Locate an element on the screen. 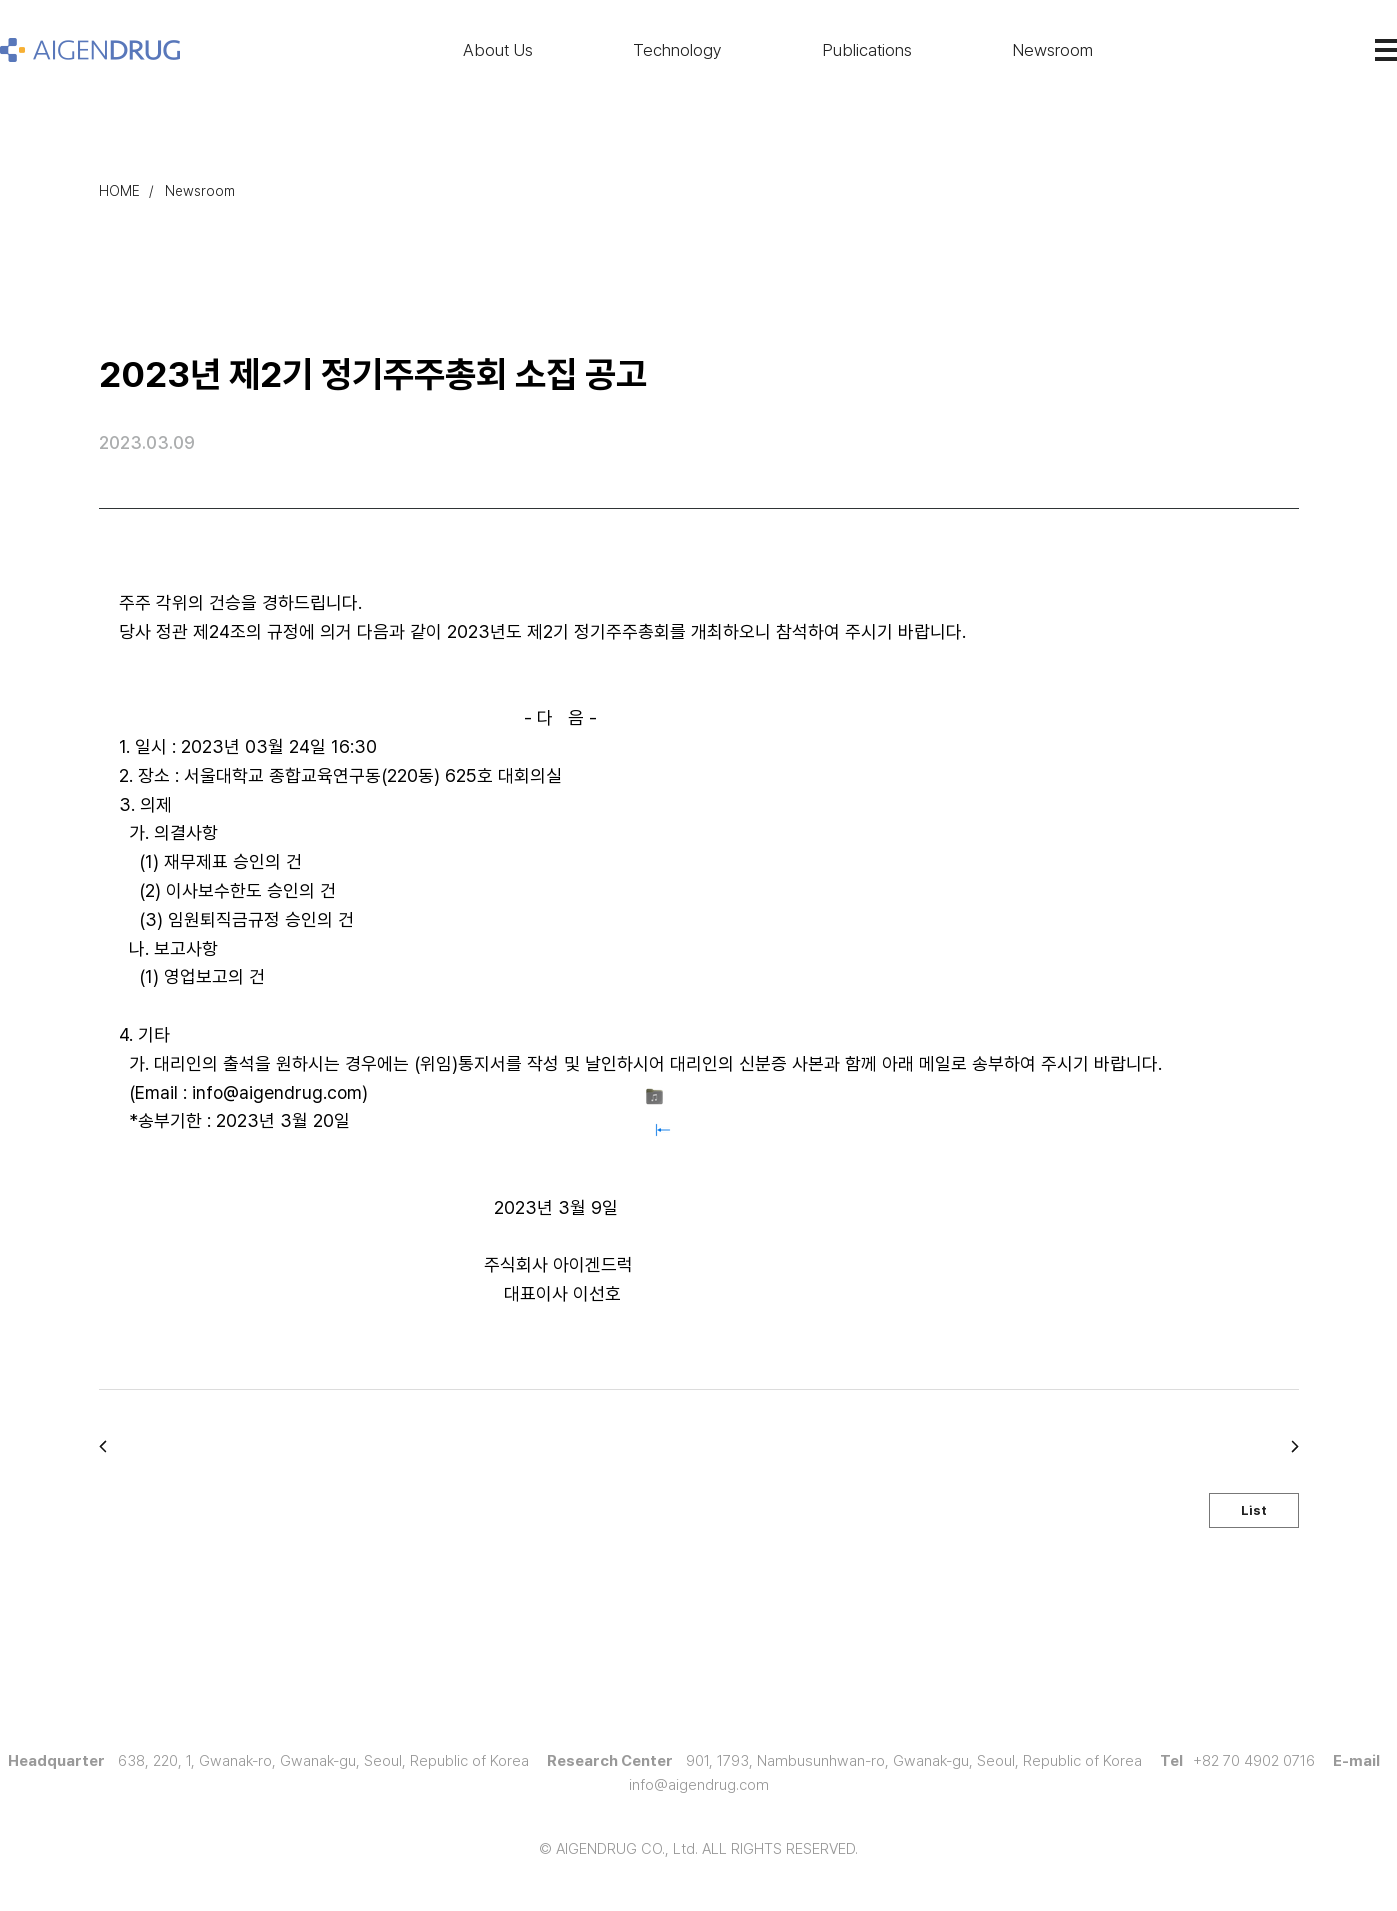  open your music folder is located at coordinates (654, 1096).